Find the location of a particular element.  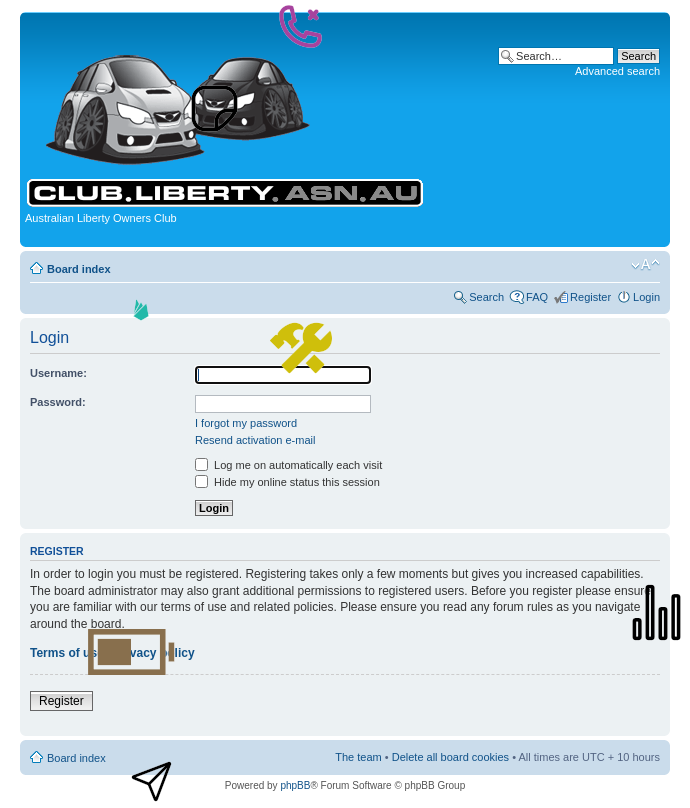

add a sticker to your message is located at coordinates (214, 108).